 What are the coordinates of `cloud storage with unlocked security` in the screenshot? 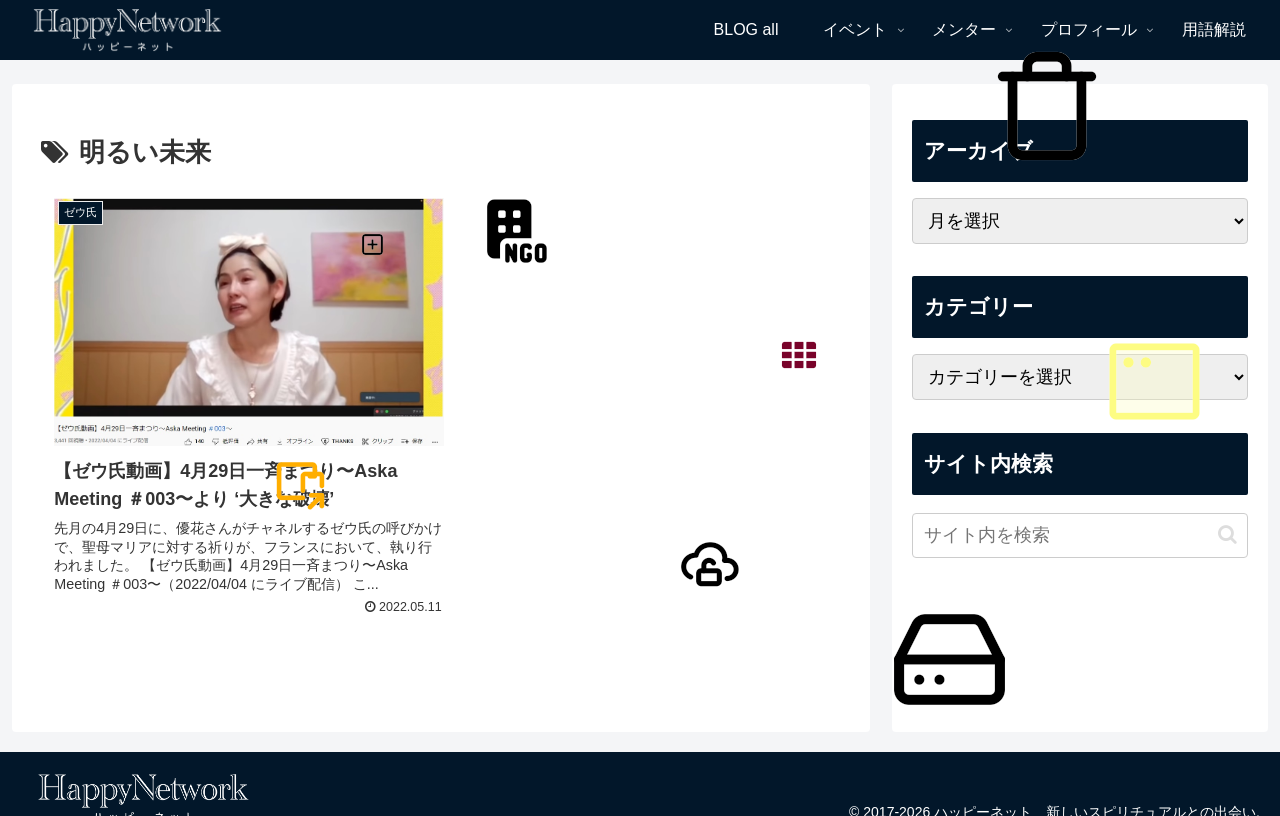 It's located at (709, 563).